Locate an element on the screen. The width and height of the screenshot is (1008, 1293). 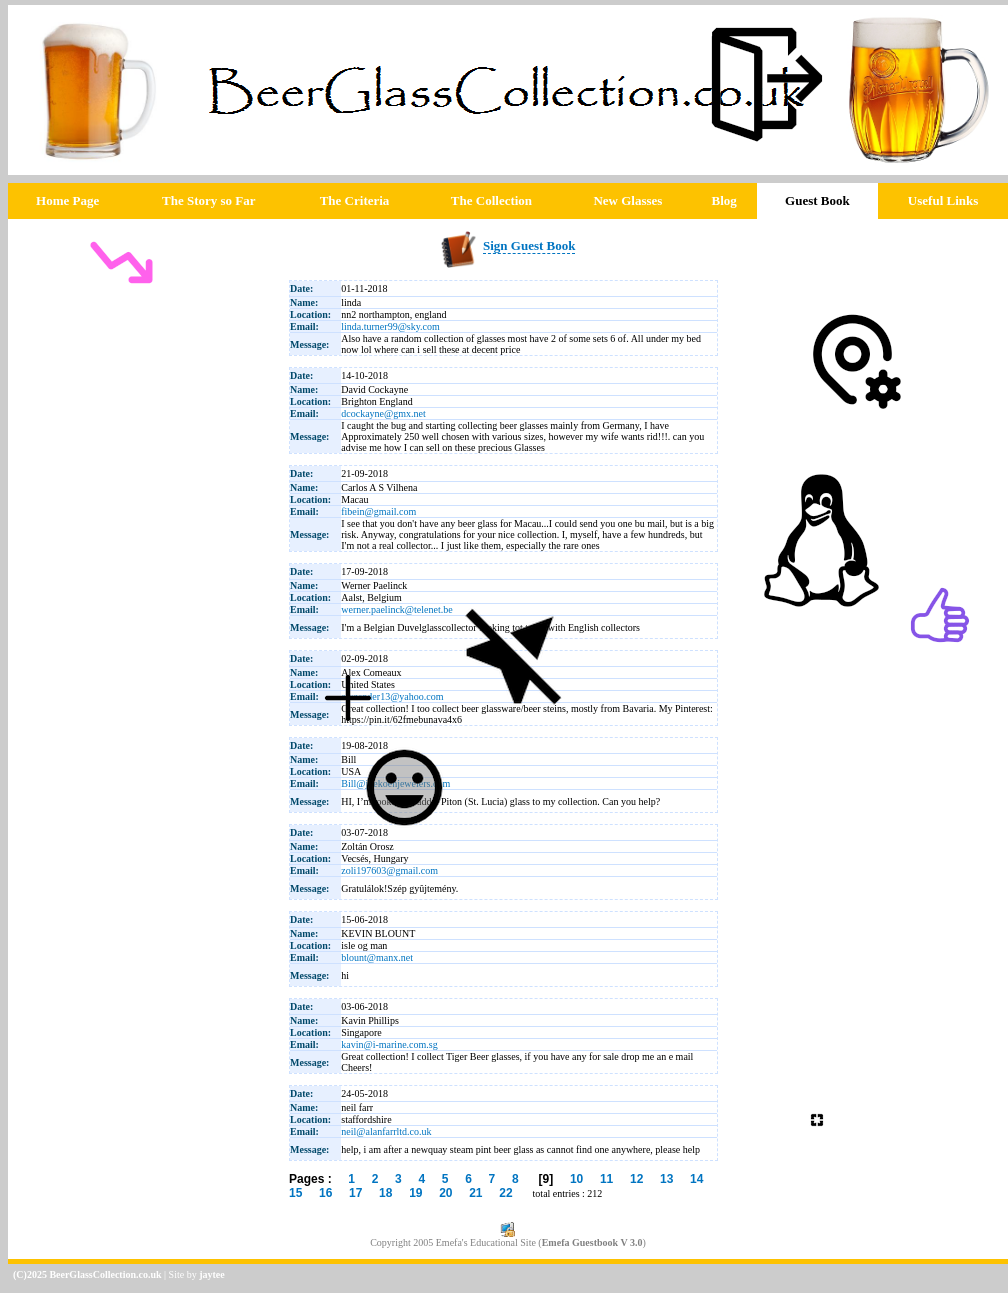
add a new item is located at coordinates (348, 698).